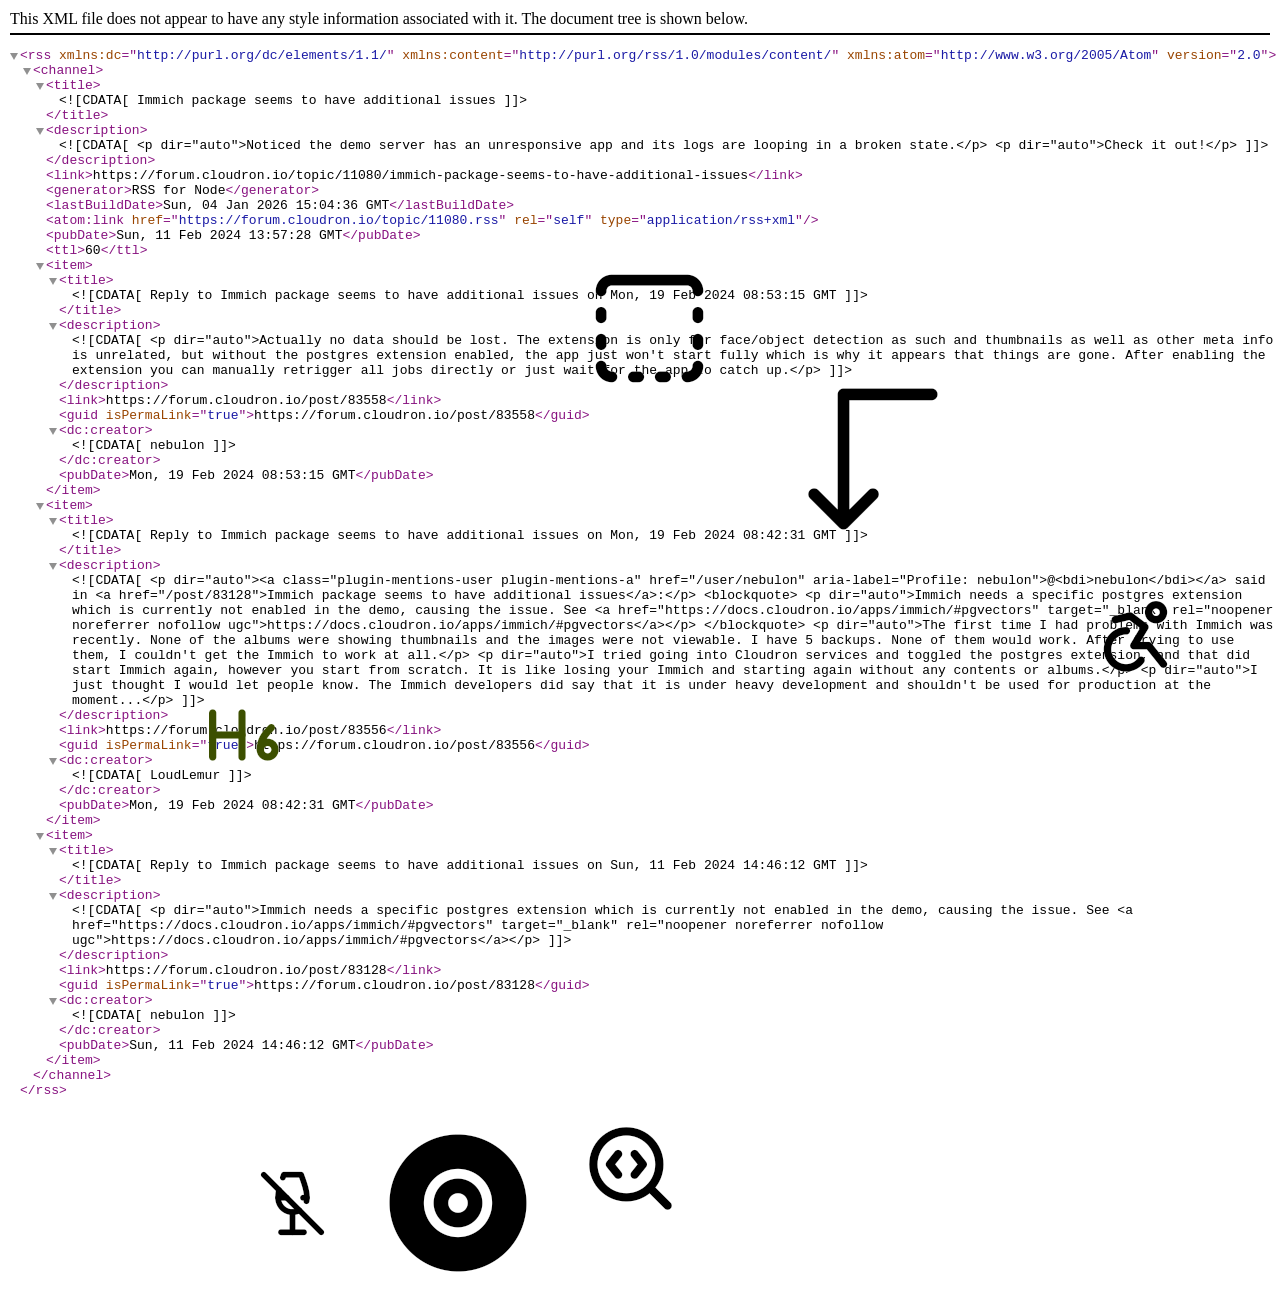 This screenshot has width=1280, height=1308. I want to click on go back and down in navigation, so click(873, 459).